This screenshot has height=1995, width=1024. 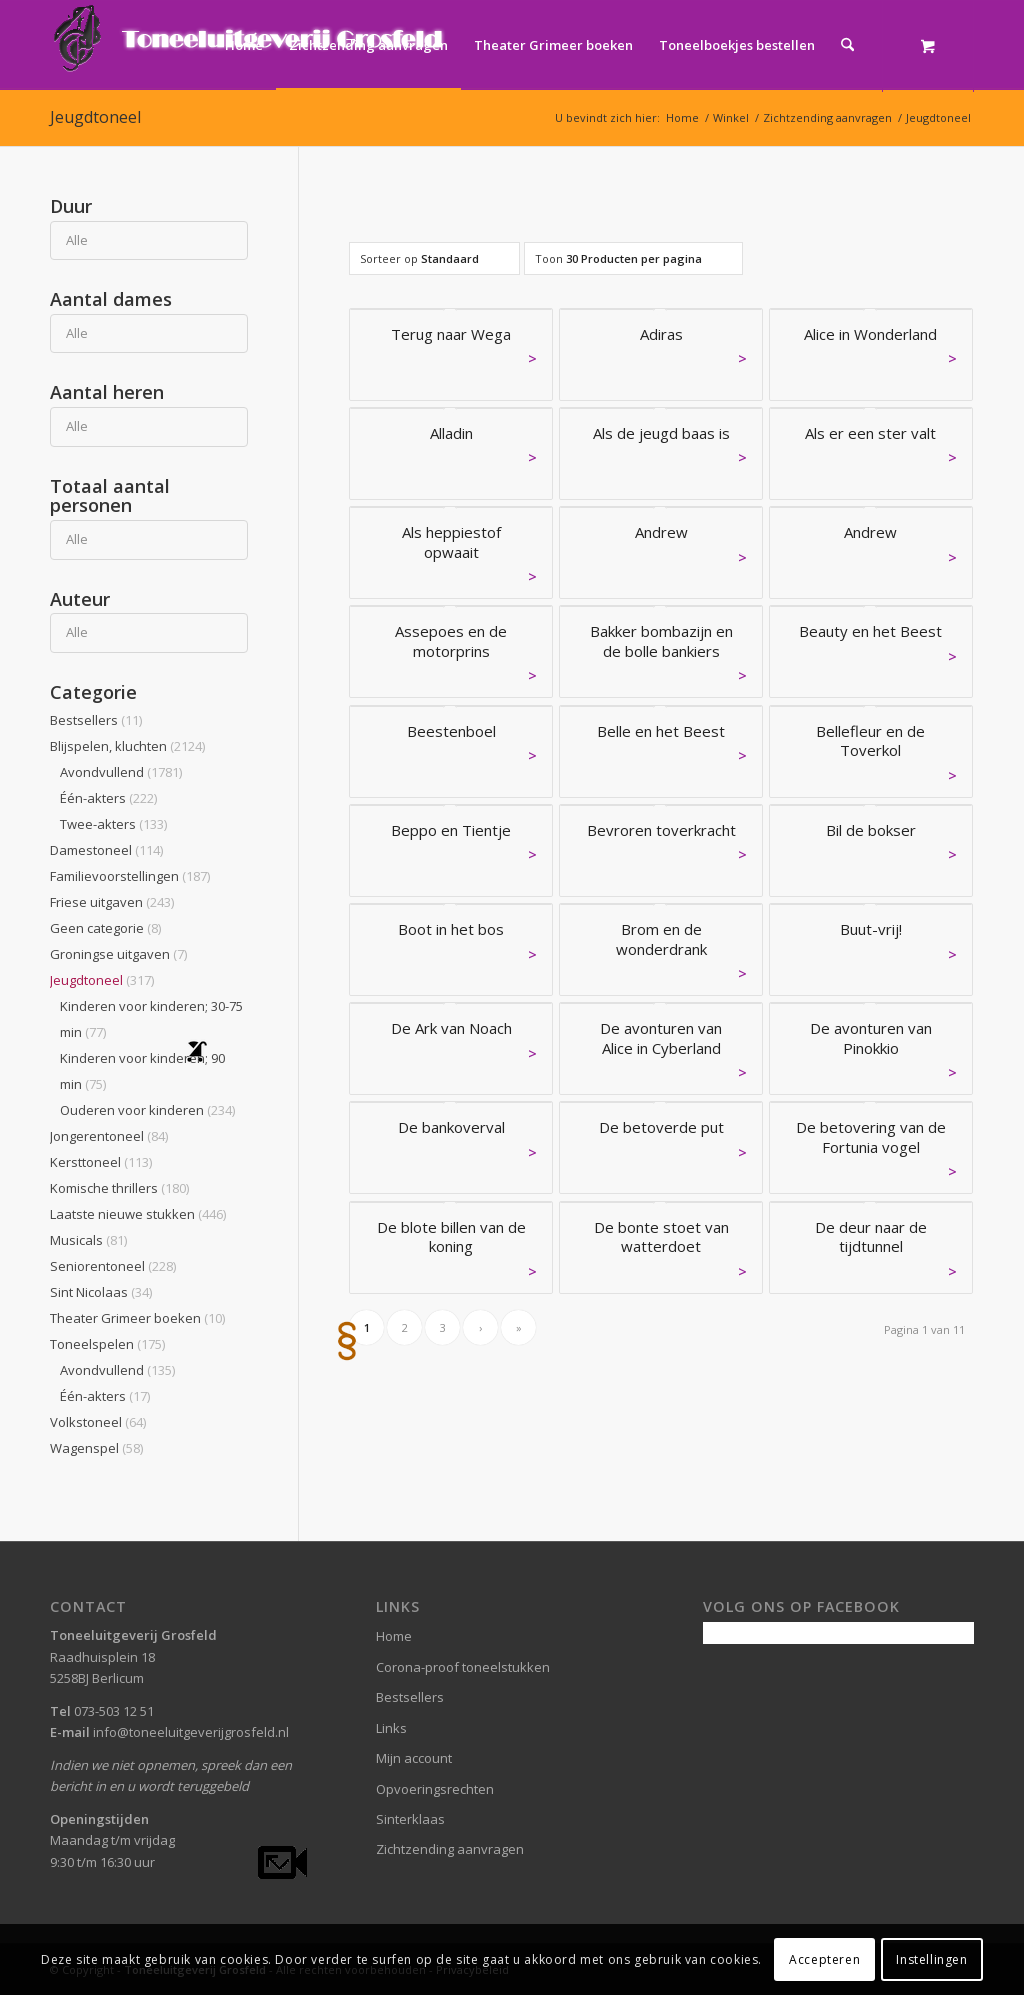 I want to click on indicates stroller-friendly or family amenities available, so click(x=196, y=1051).